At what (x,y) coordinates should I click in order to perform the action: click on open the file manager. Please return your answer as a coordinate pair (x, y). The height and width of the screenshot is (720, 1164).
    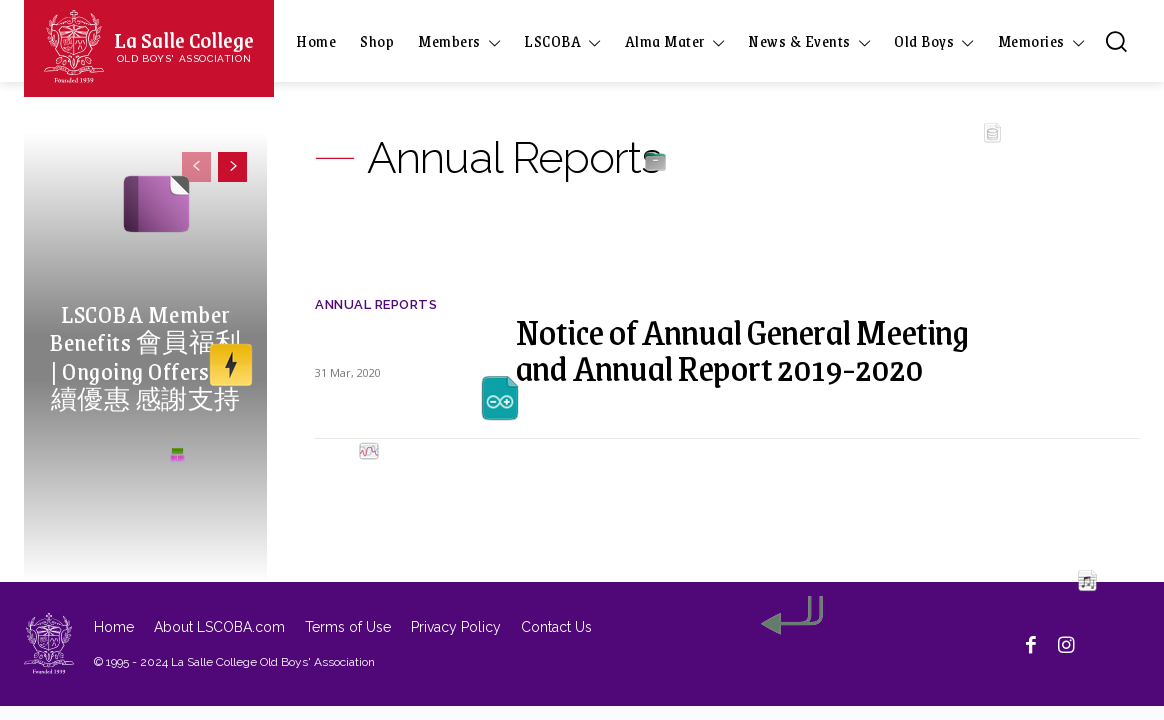
    Looking at the image, I should click on (655, 161).